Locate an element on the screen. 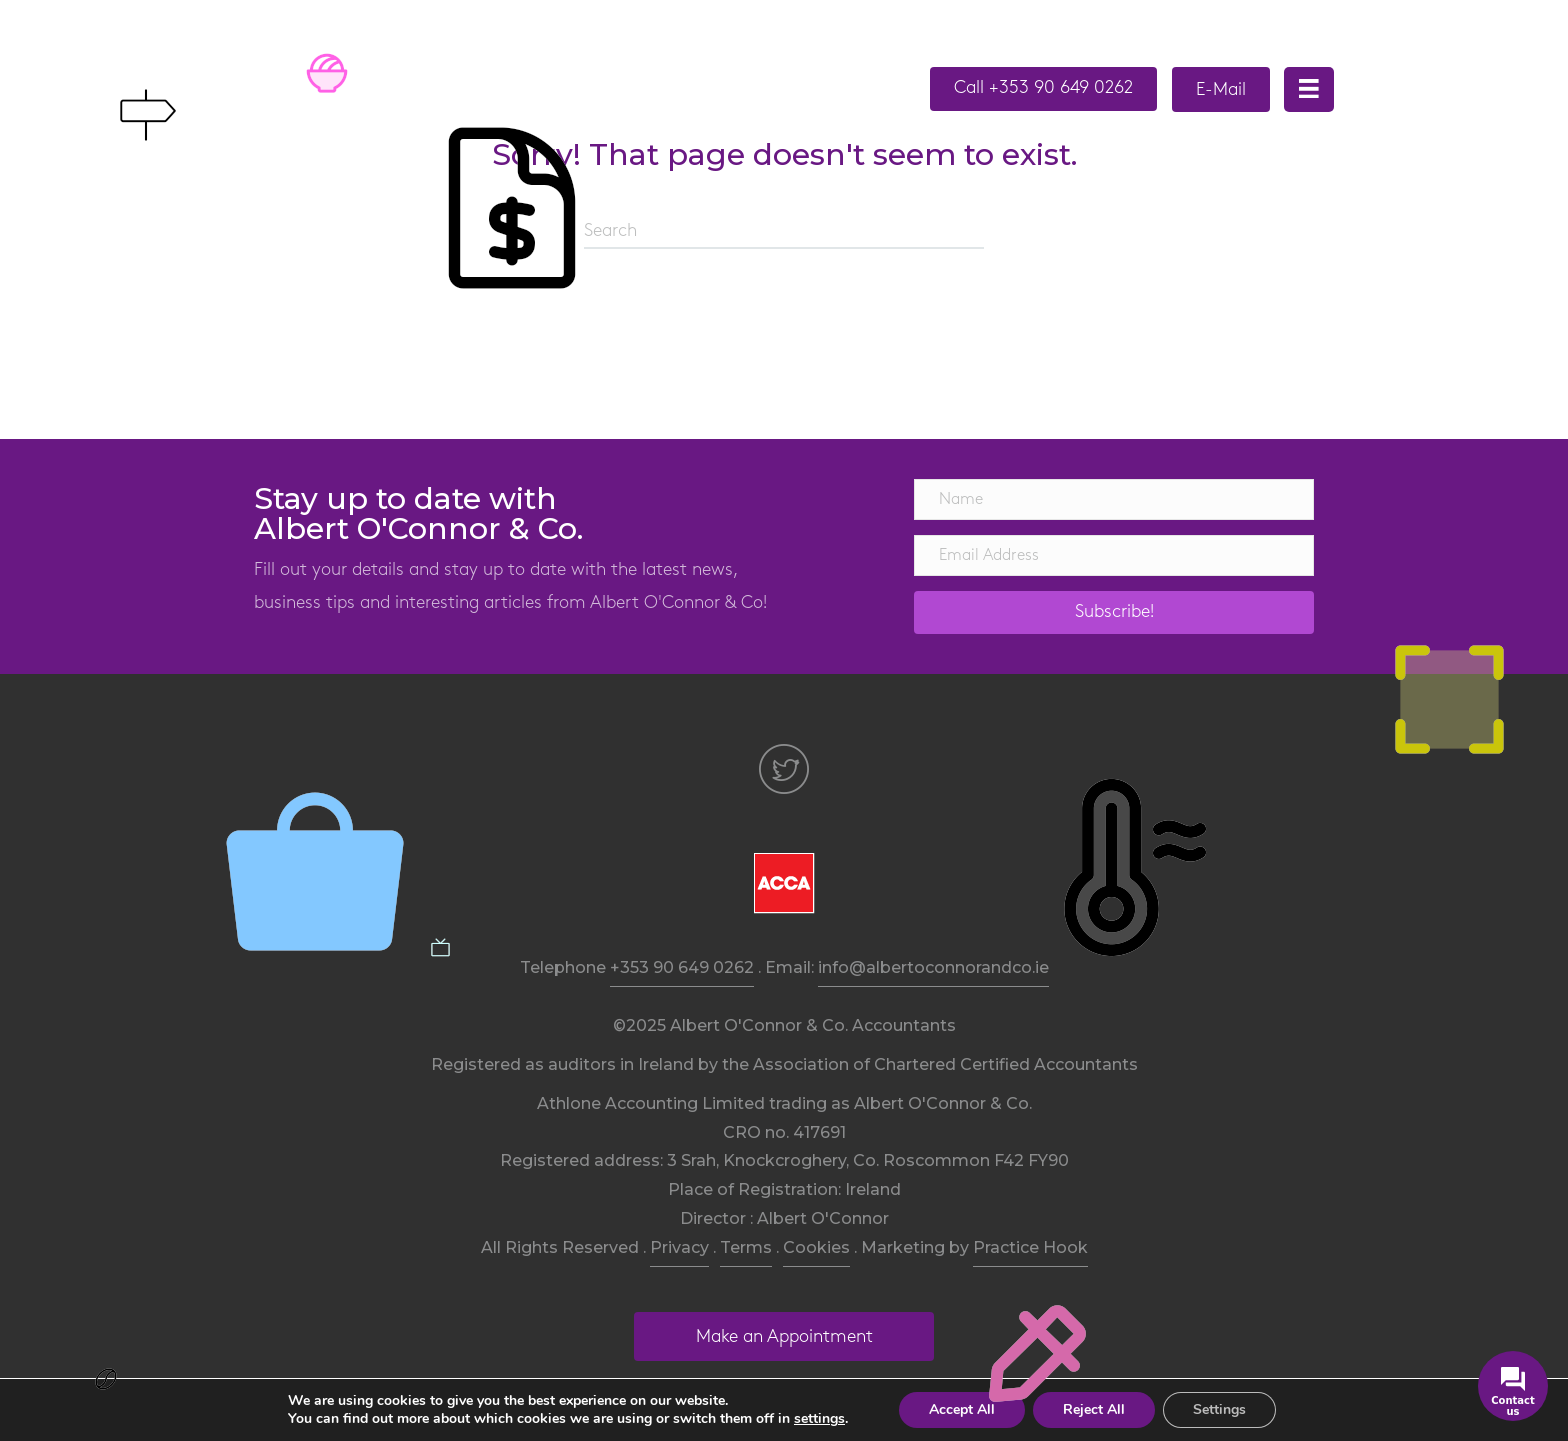 The height and width of the screenshot is (1441, 1568). view food or meal options is located at coordinates (327, 74).